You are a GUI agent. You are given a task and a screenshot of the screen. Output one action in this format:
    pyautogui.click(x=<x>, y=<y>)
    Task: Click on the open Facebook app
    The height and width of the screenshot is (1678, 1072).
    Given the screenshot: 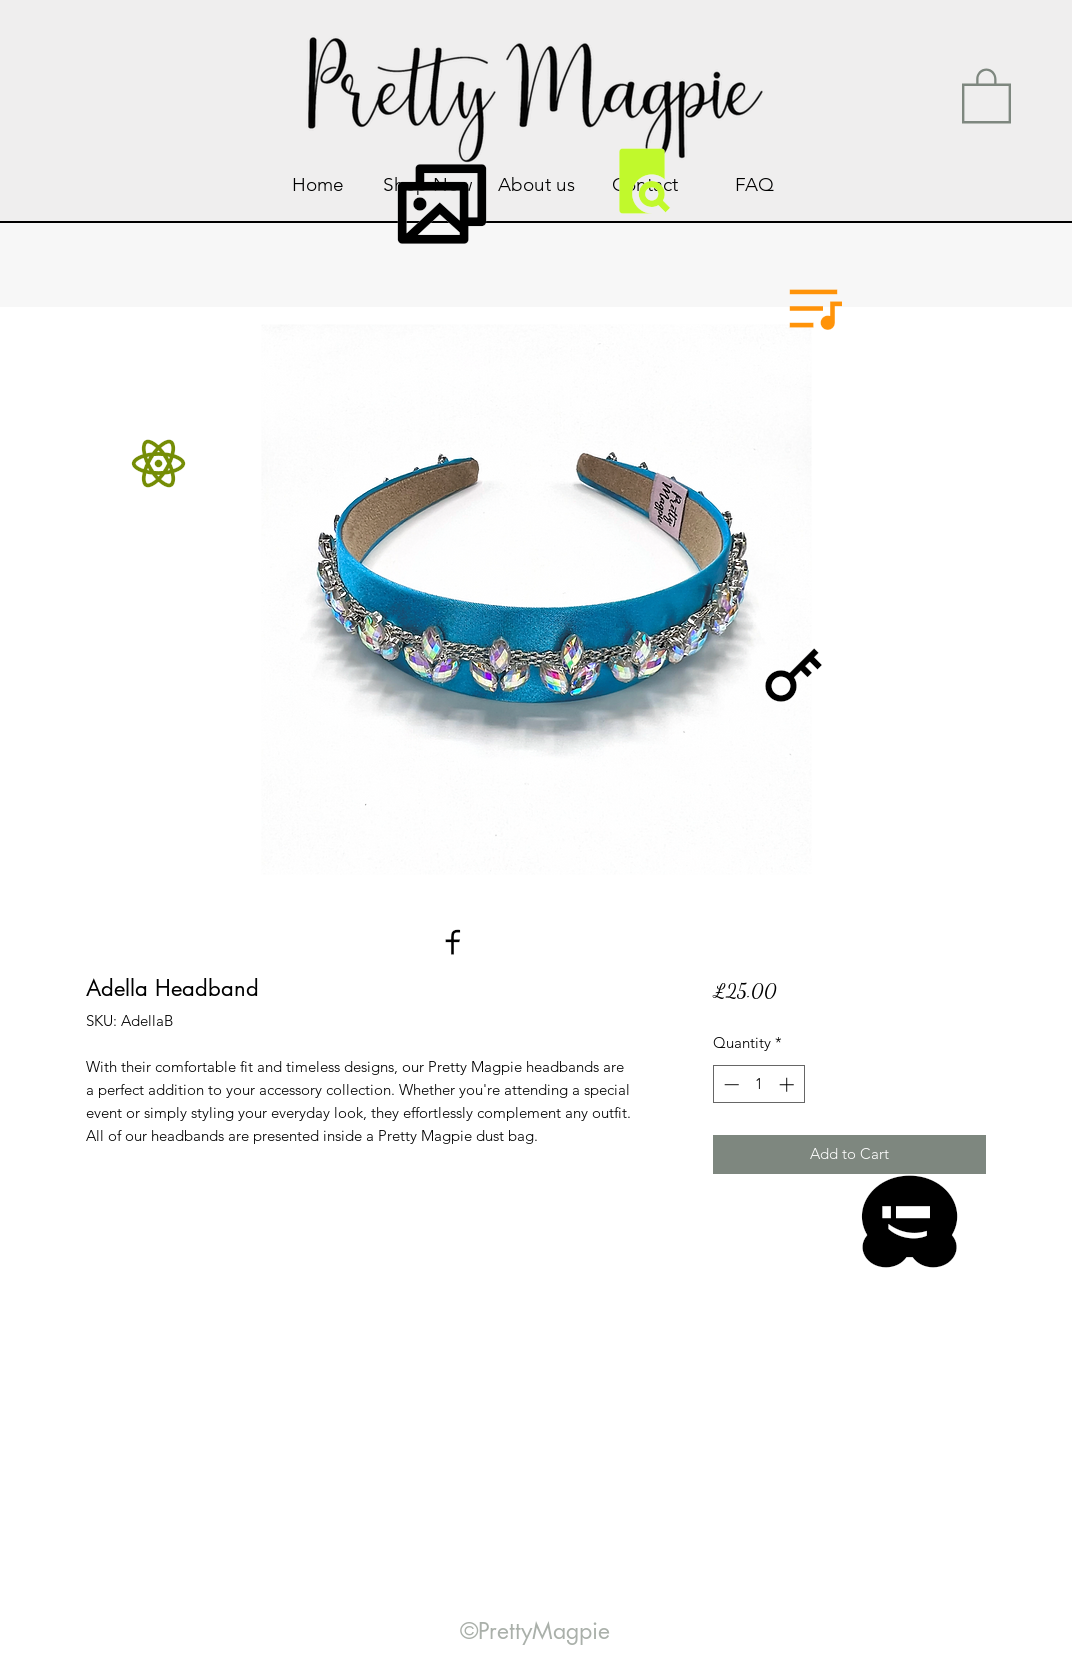 What is the action you would take?
    pyautogui.click(x=452, y=943)
    